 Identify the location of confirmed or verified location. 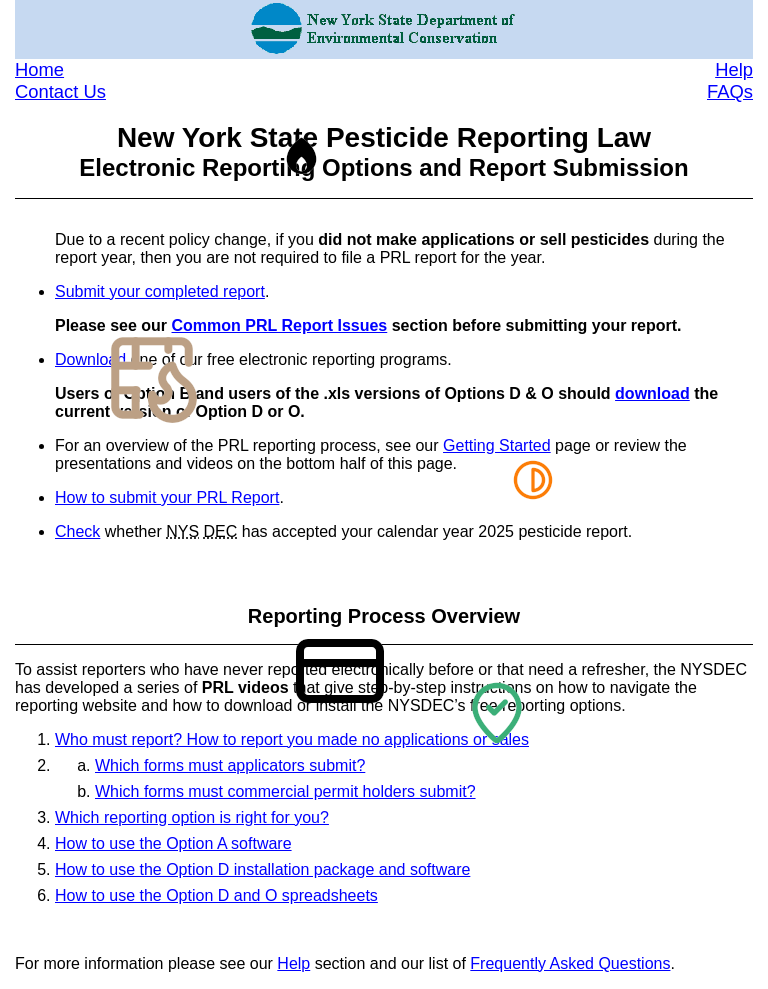
(497, 713).